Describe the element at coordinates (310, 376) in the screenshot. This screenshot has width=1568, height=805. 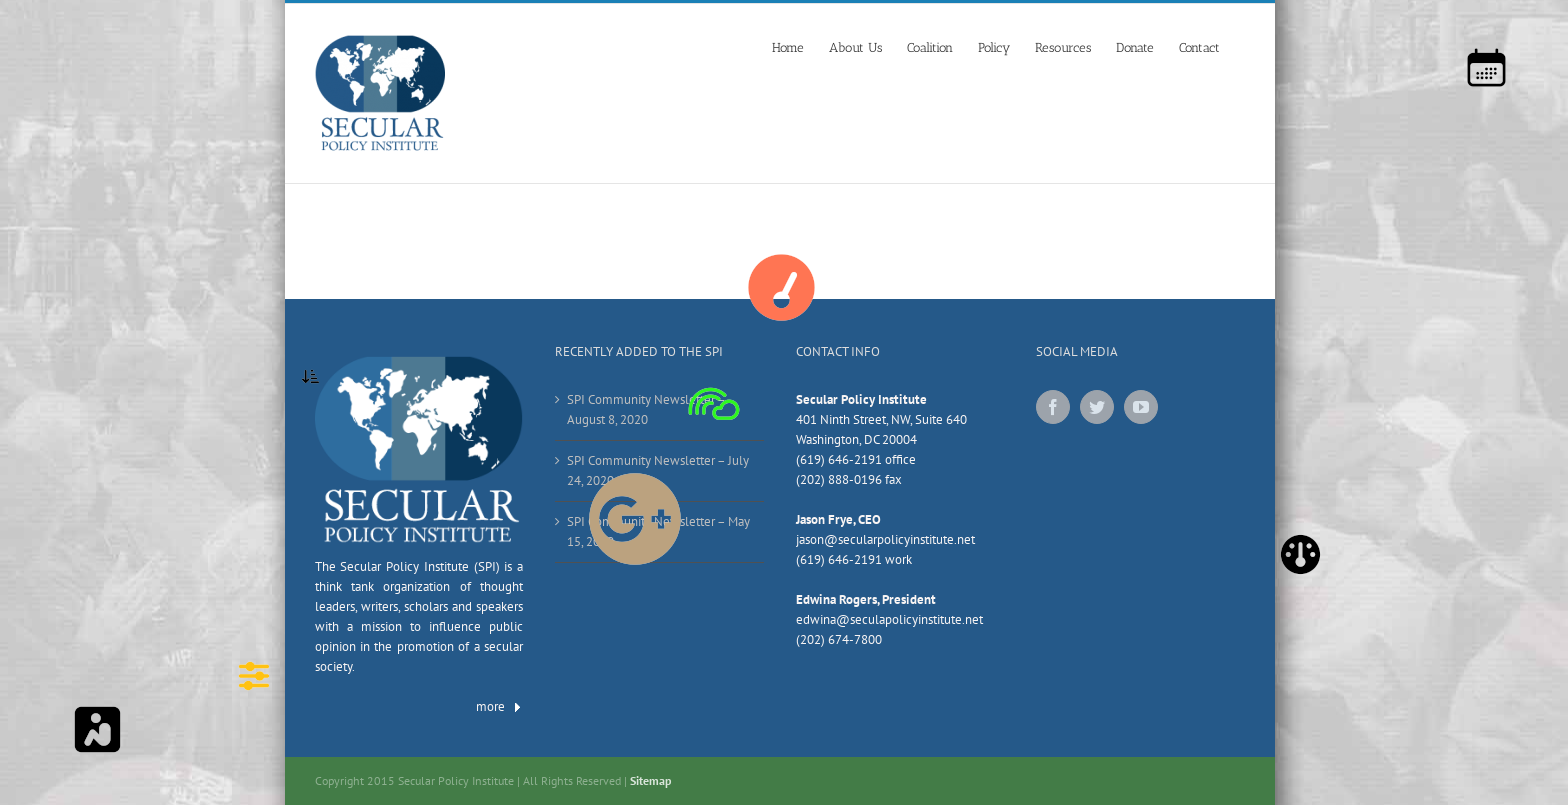
I see `sort items in ascending order` at that location.